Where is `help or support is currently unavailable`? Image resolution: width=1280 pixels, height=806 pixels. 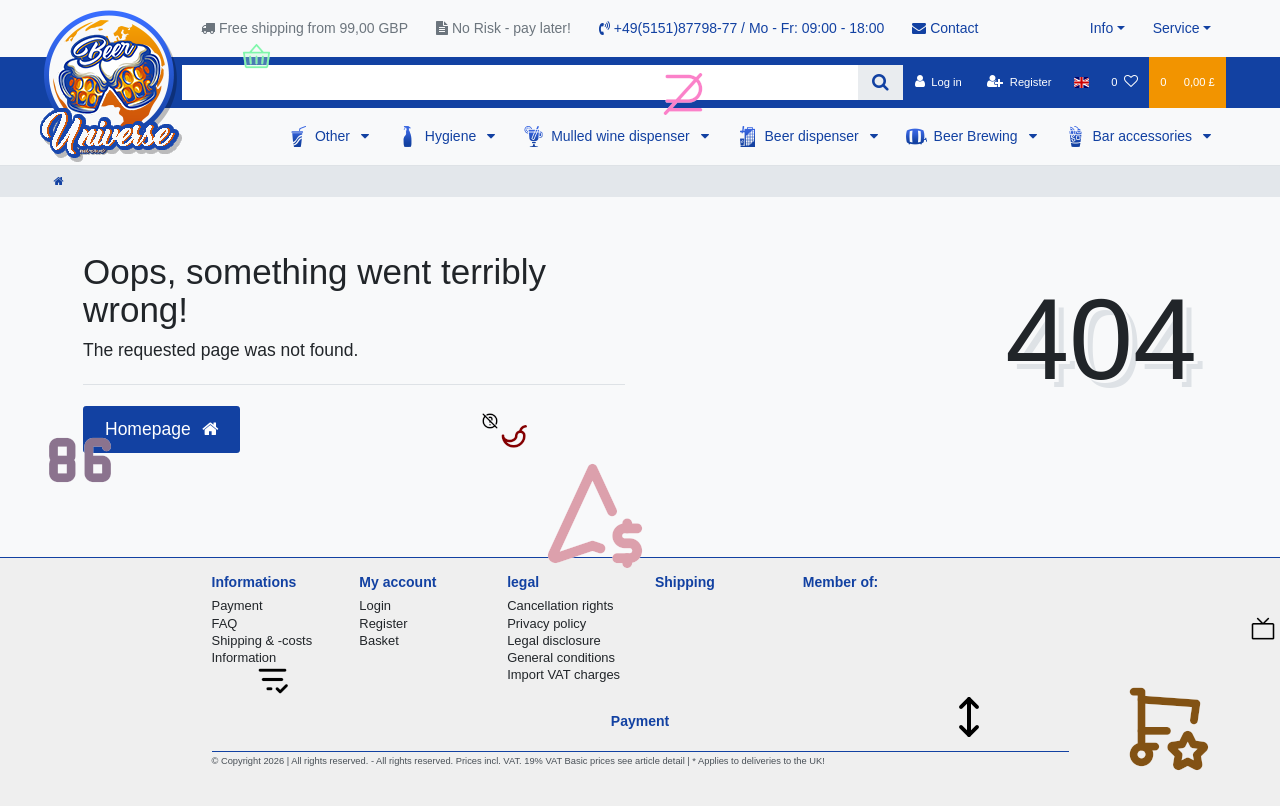 help or support is currently unavailable is located at coordinates (490, 421).